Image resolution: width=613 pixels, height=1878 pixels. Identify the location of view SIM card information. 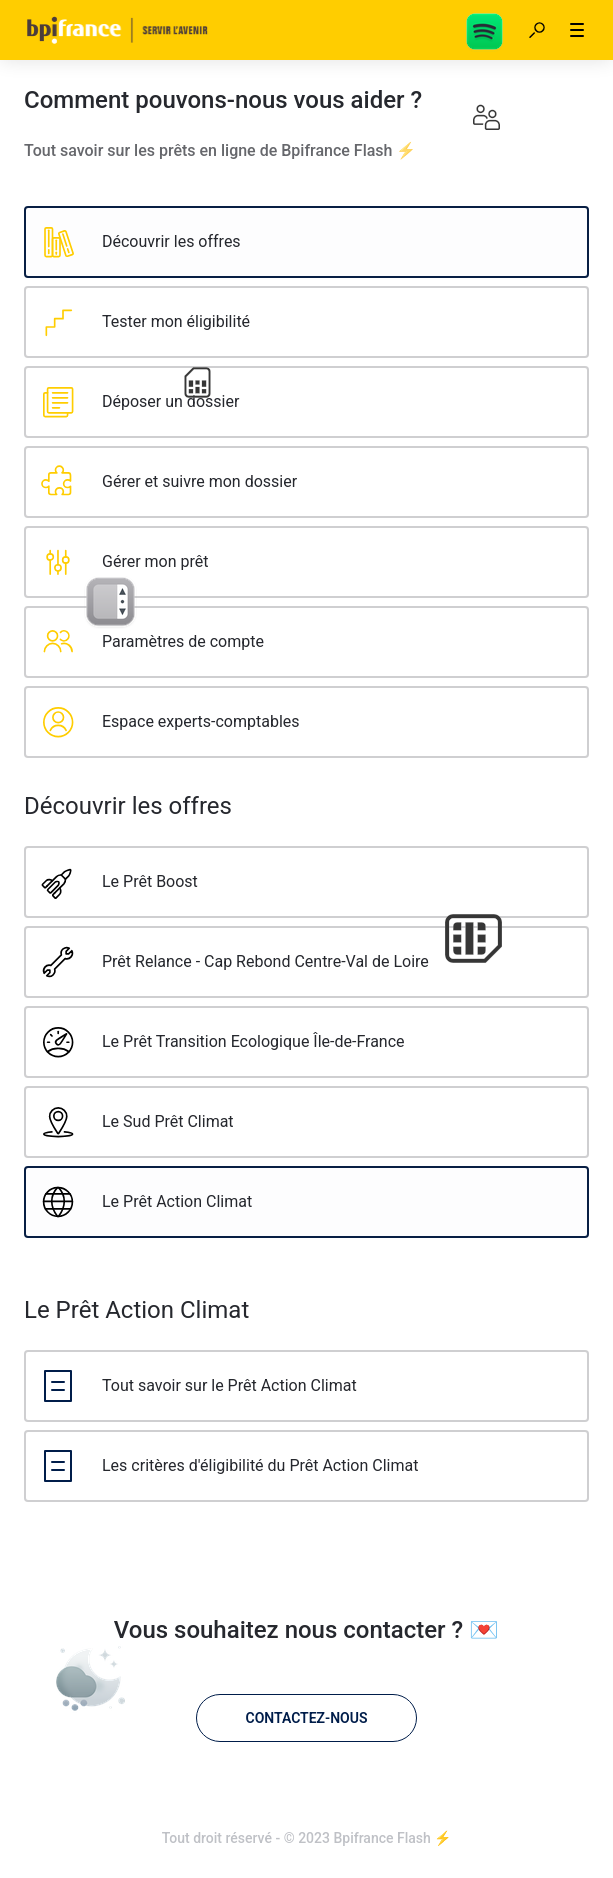
(197, 382).